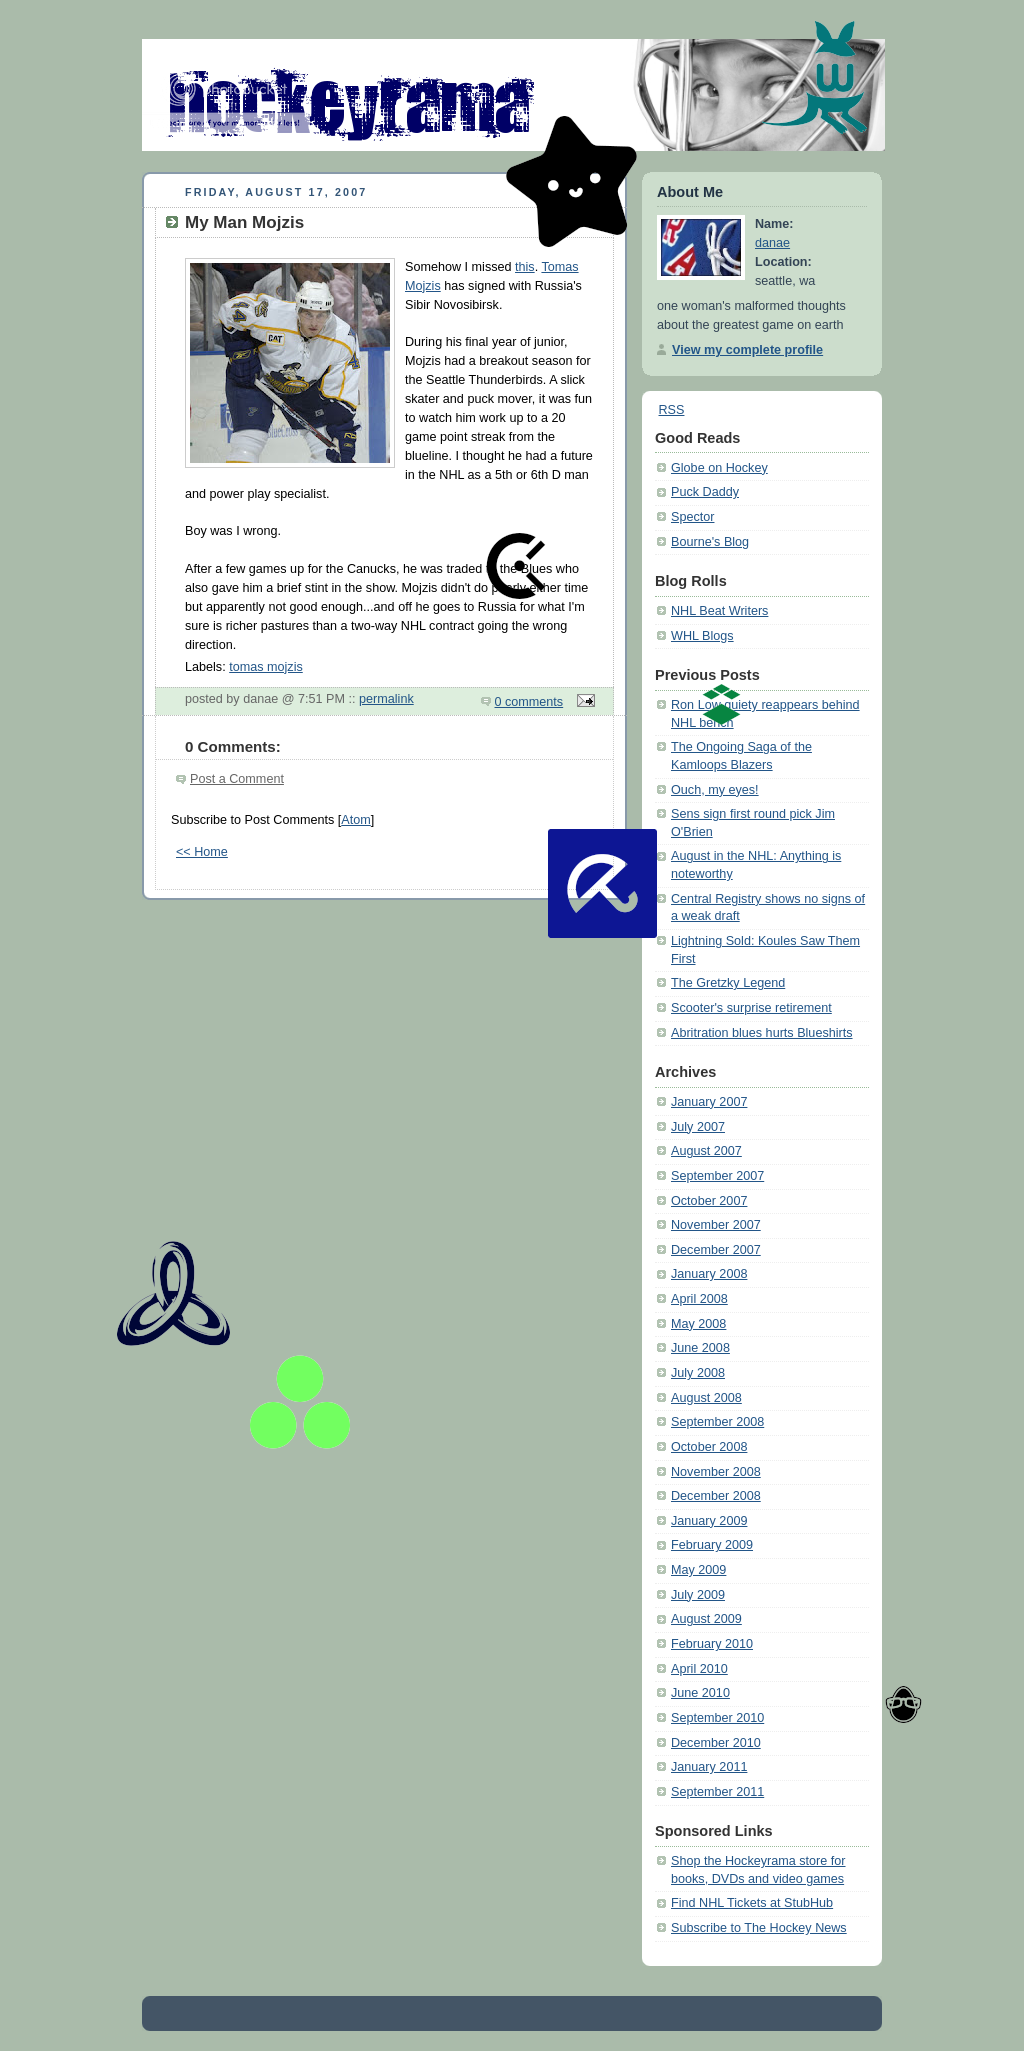 Image resolution: width=1024 pixels, height=2051 pixels. Describe the element at coordinates (903, 1704) in the screenshot. I see `egghead.io logo - access web development tutorials and courses` at that location.